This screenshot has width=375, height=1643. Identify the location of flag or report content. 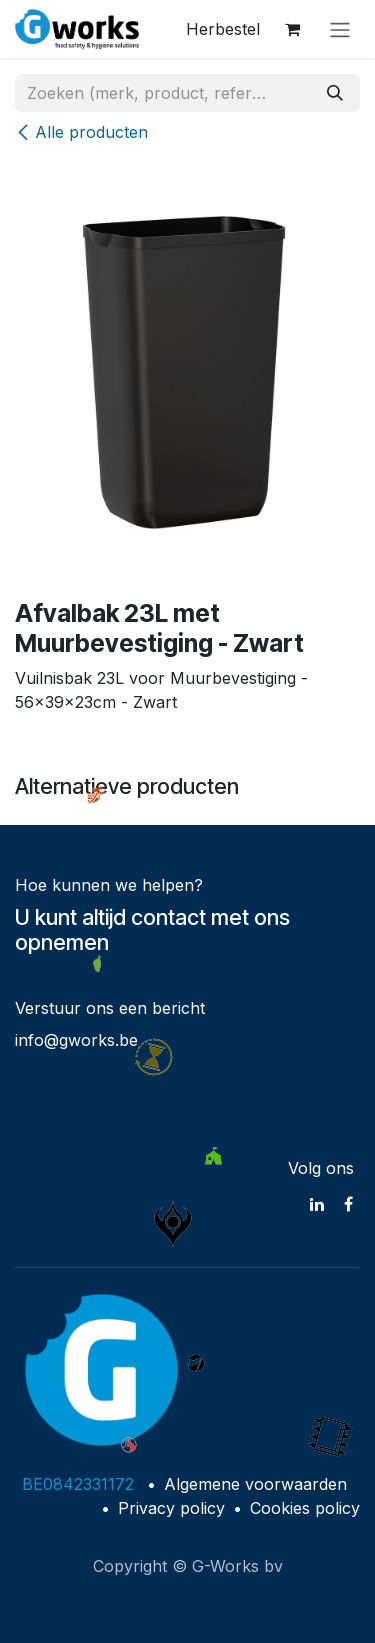
(196, 1363).